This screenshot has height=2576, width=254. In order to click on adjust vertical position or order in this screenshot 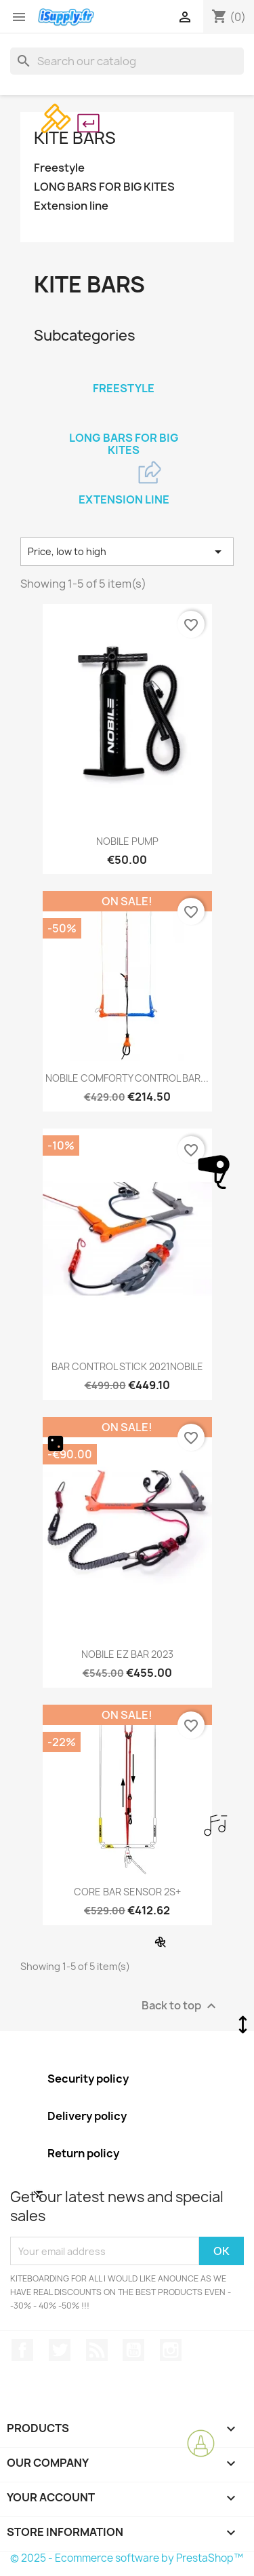, I will do `click(242, 2024)`.